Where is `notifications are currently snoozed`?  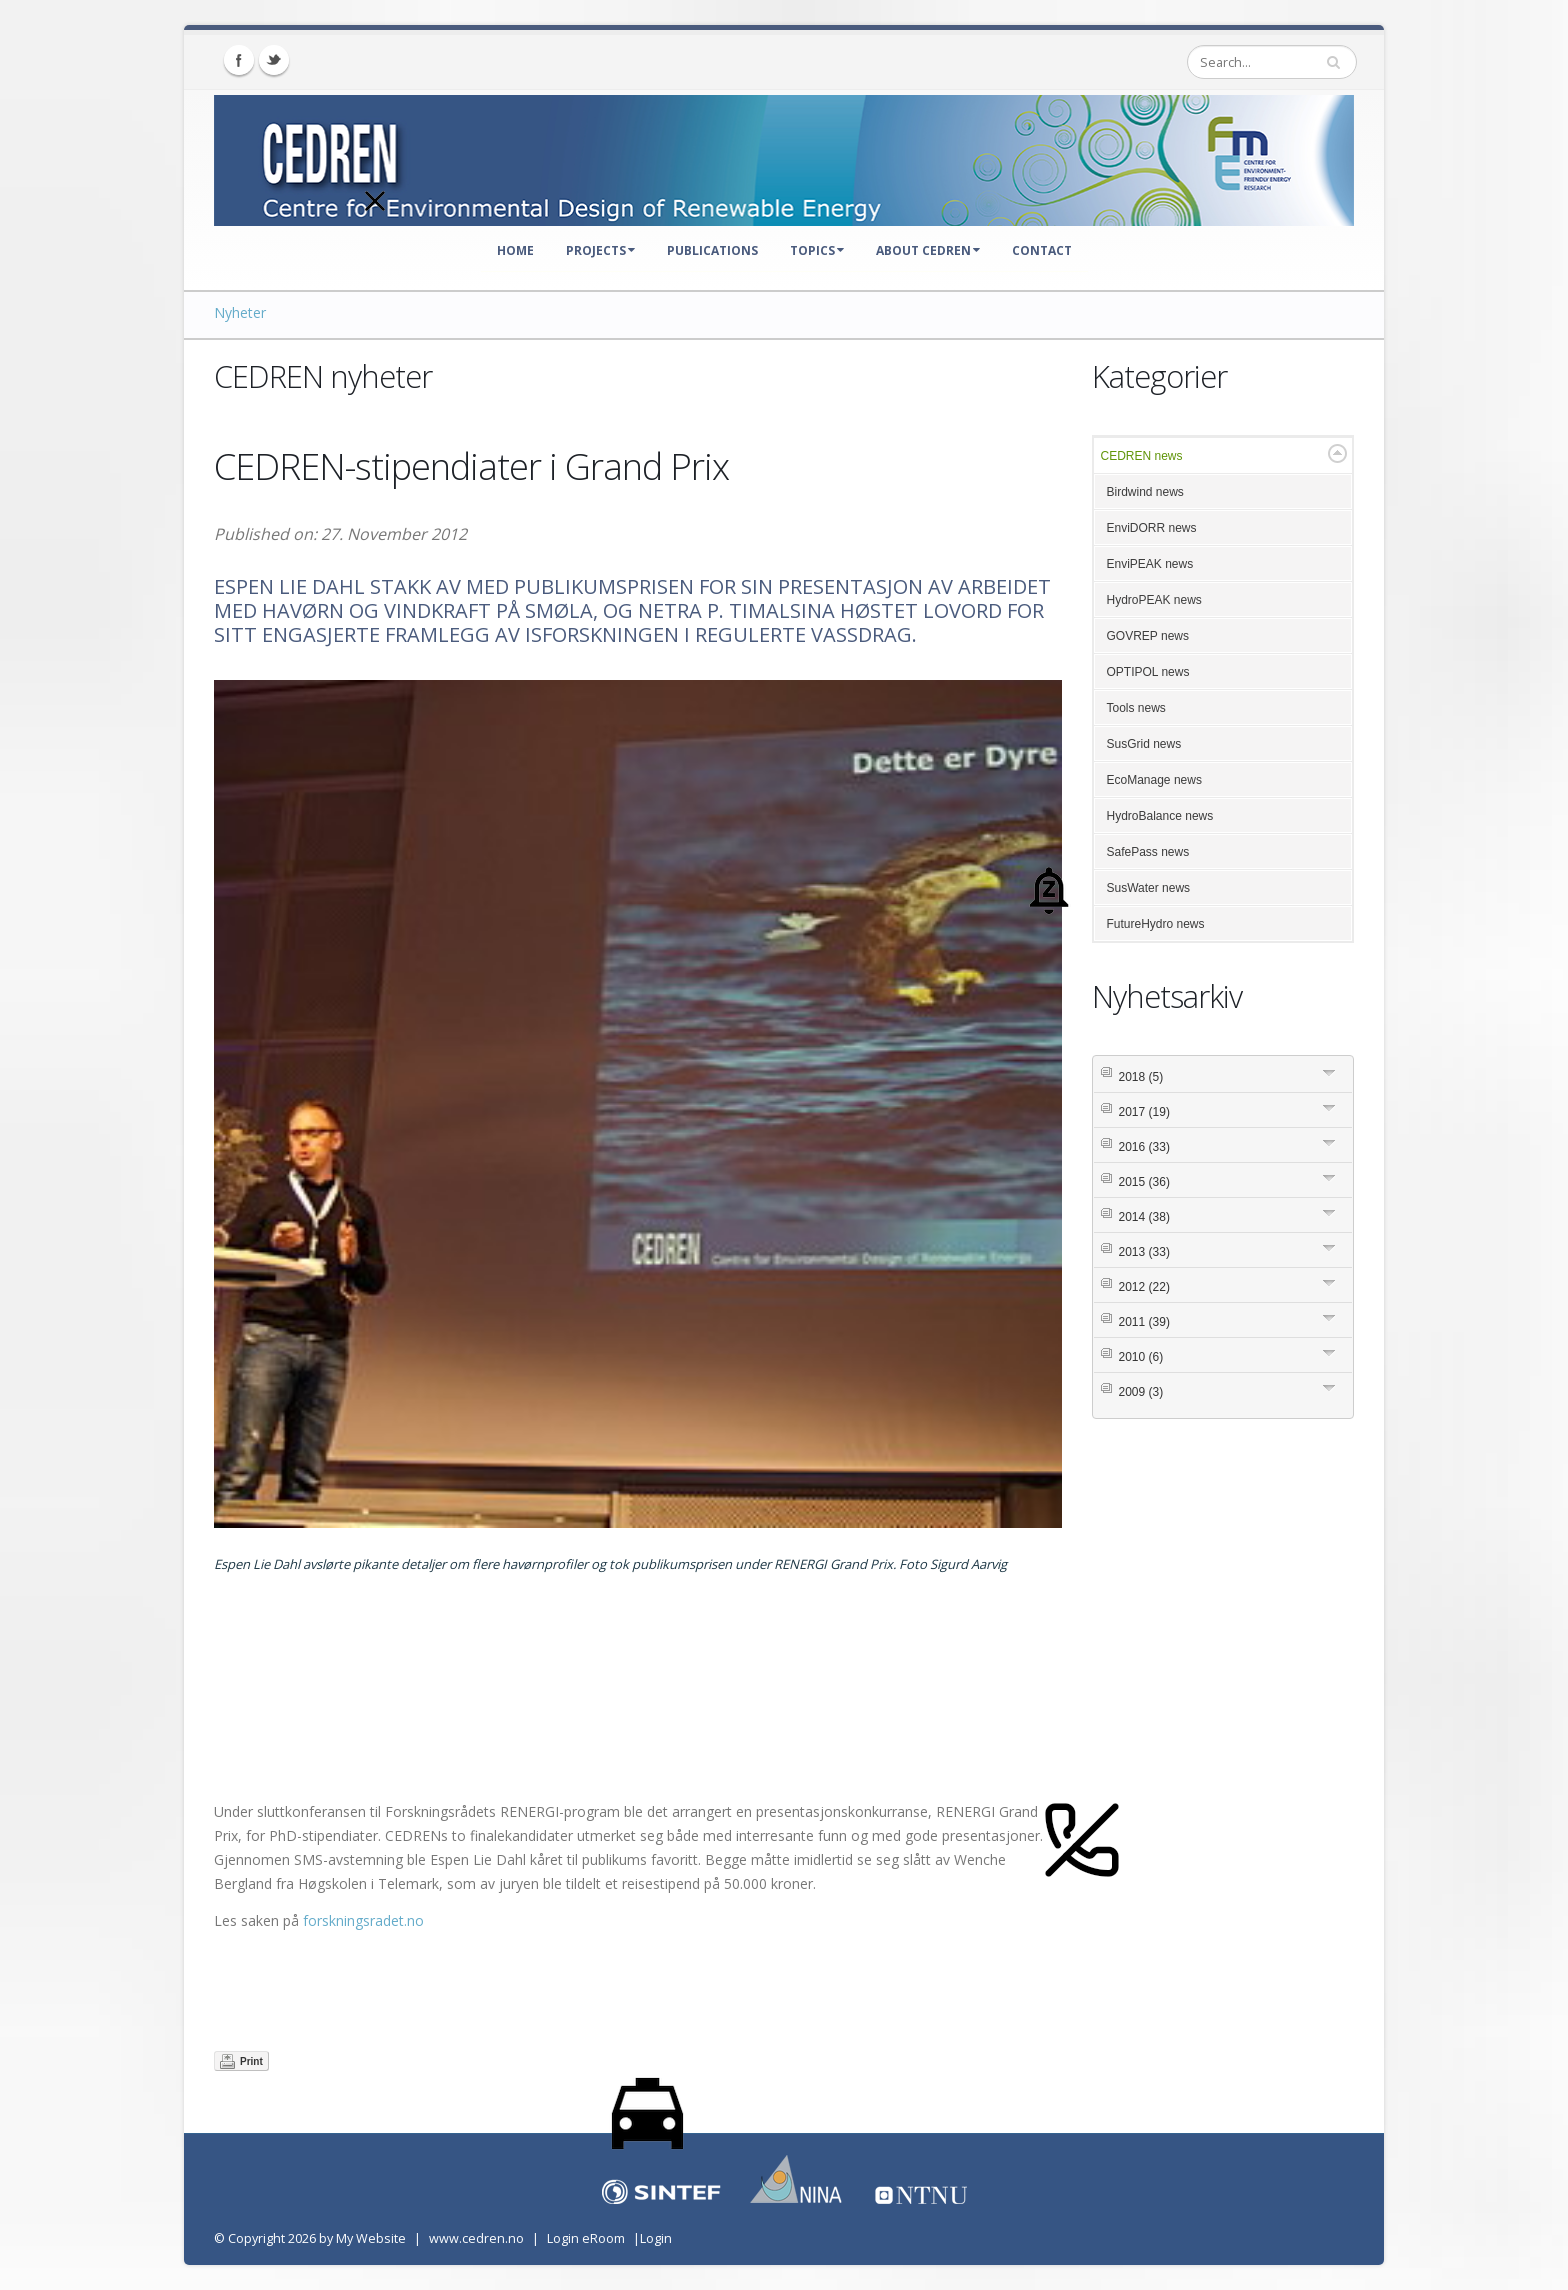
notifications are currently snoozed is located at coordinates (1049, 890).